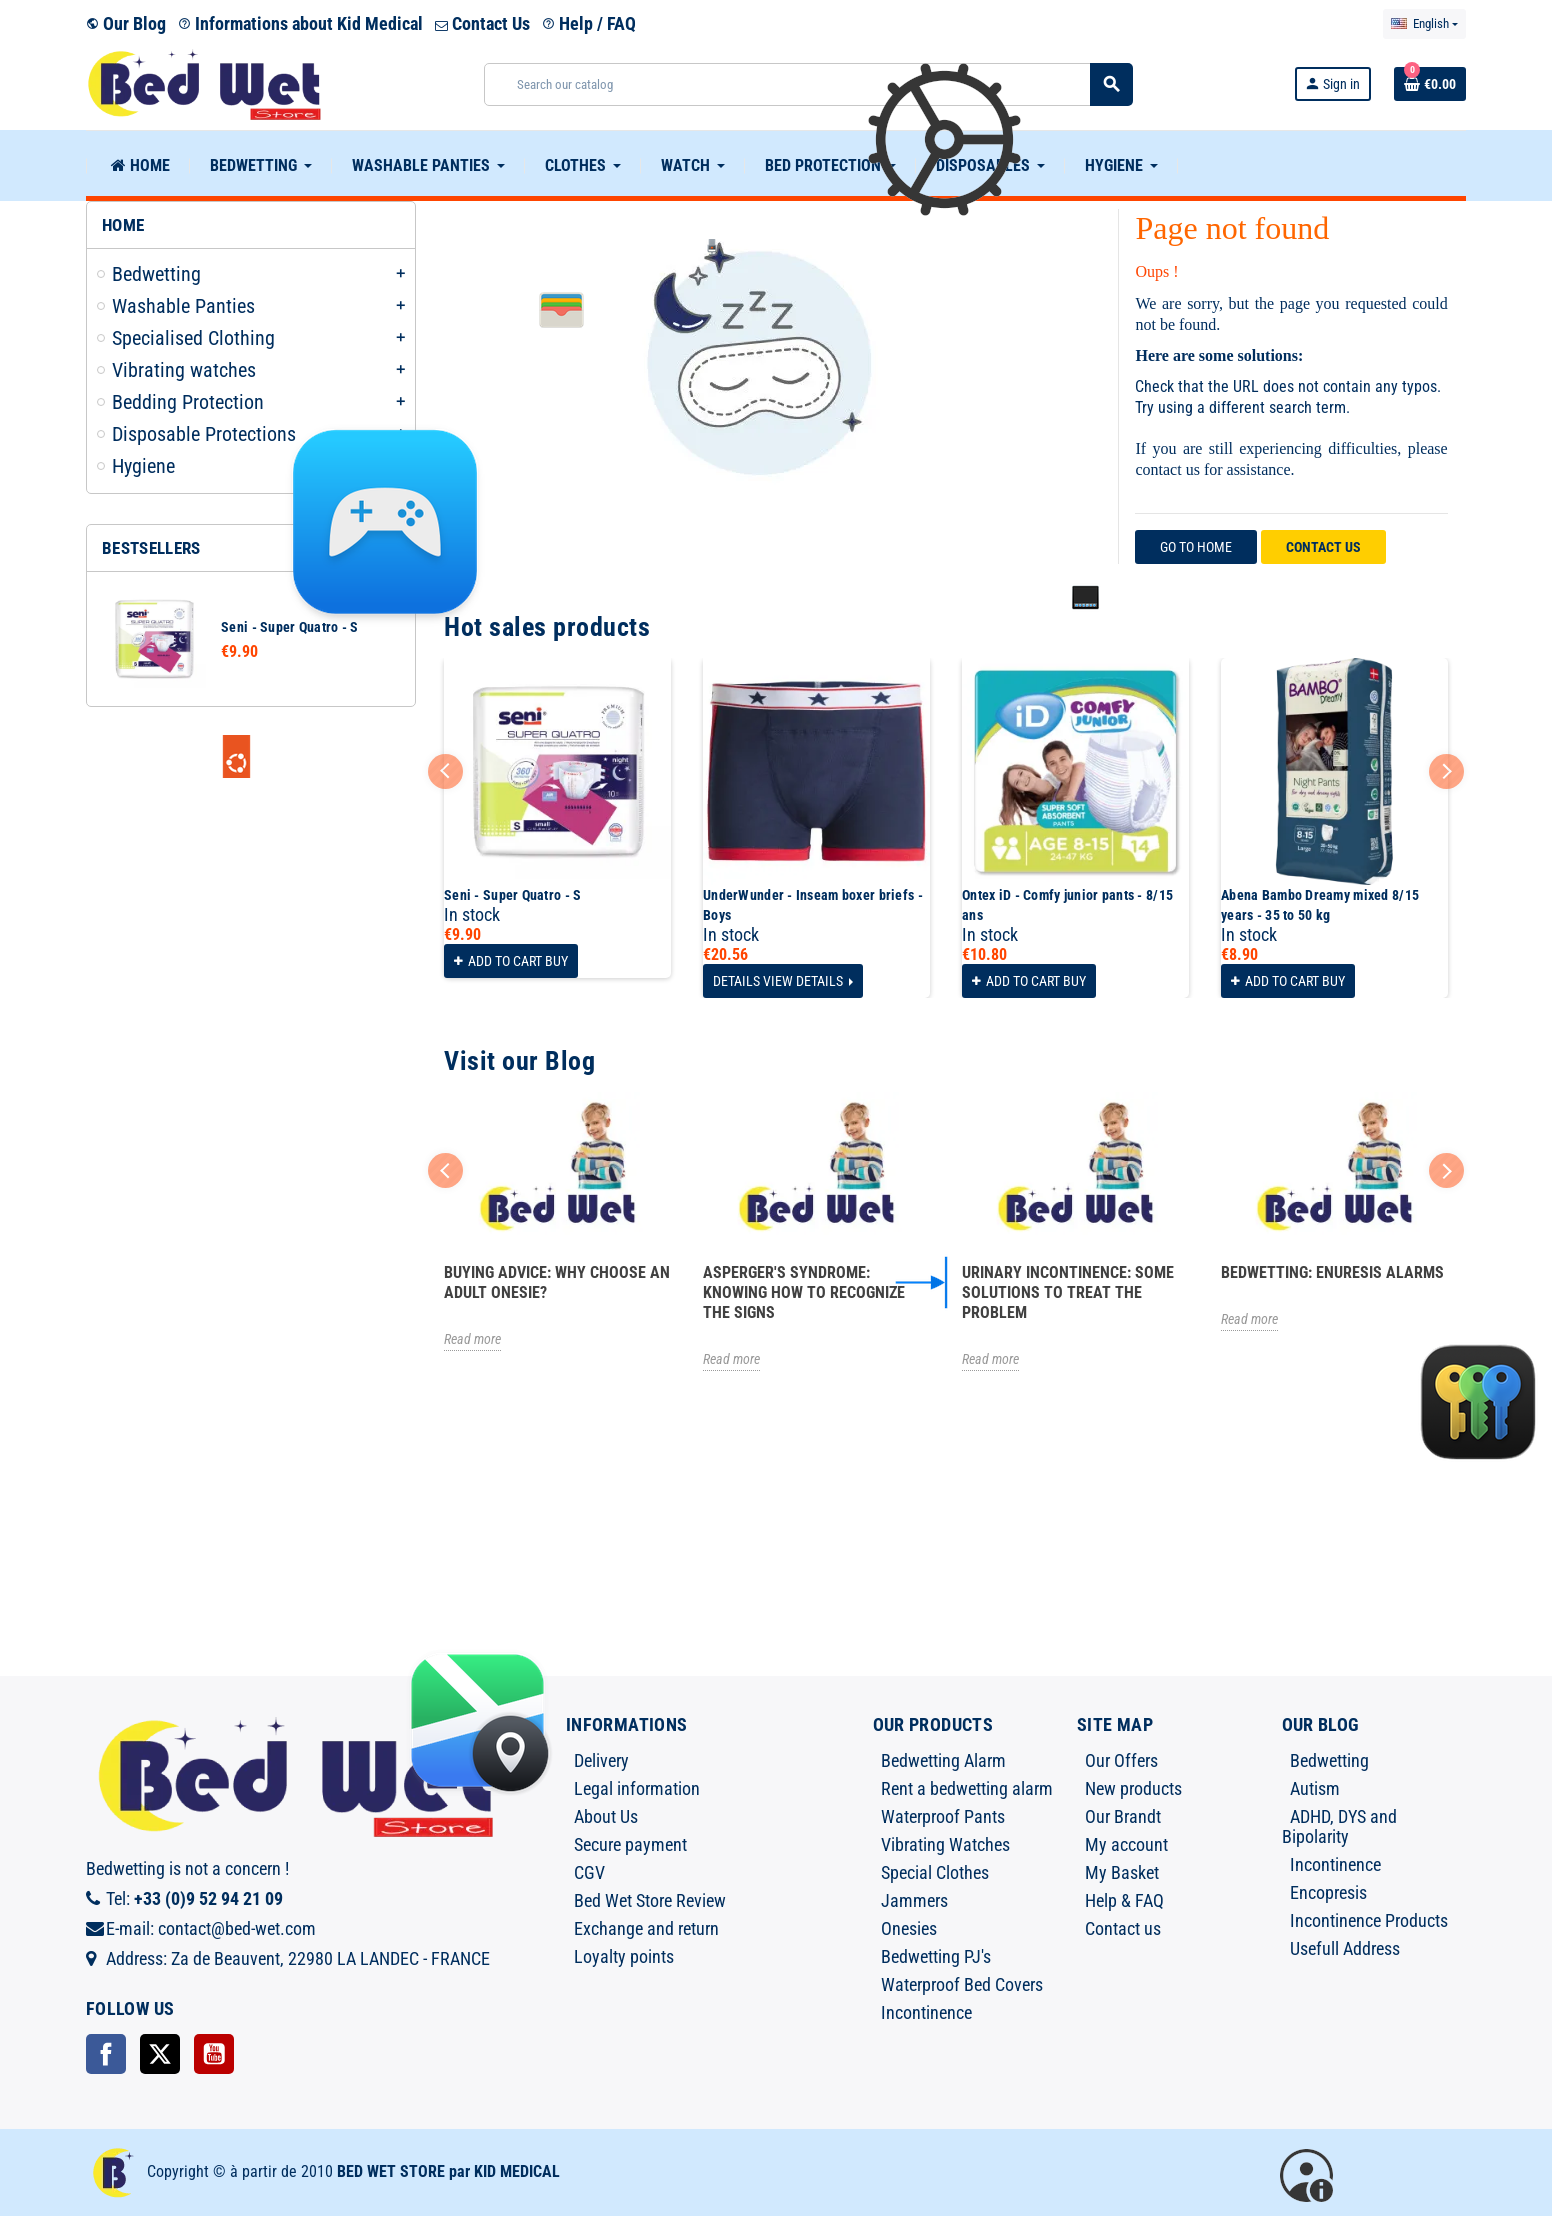 This screenshot has height=2216, width=1552. I want to click on view user profile information, so click(1306, 2175).